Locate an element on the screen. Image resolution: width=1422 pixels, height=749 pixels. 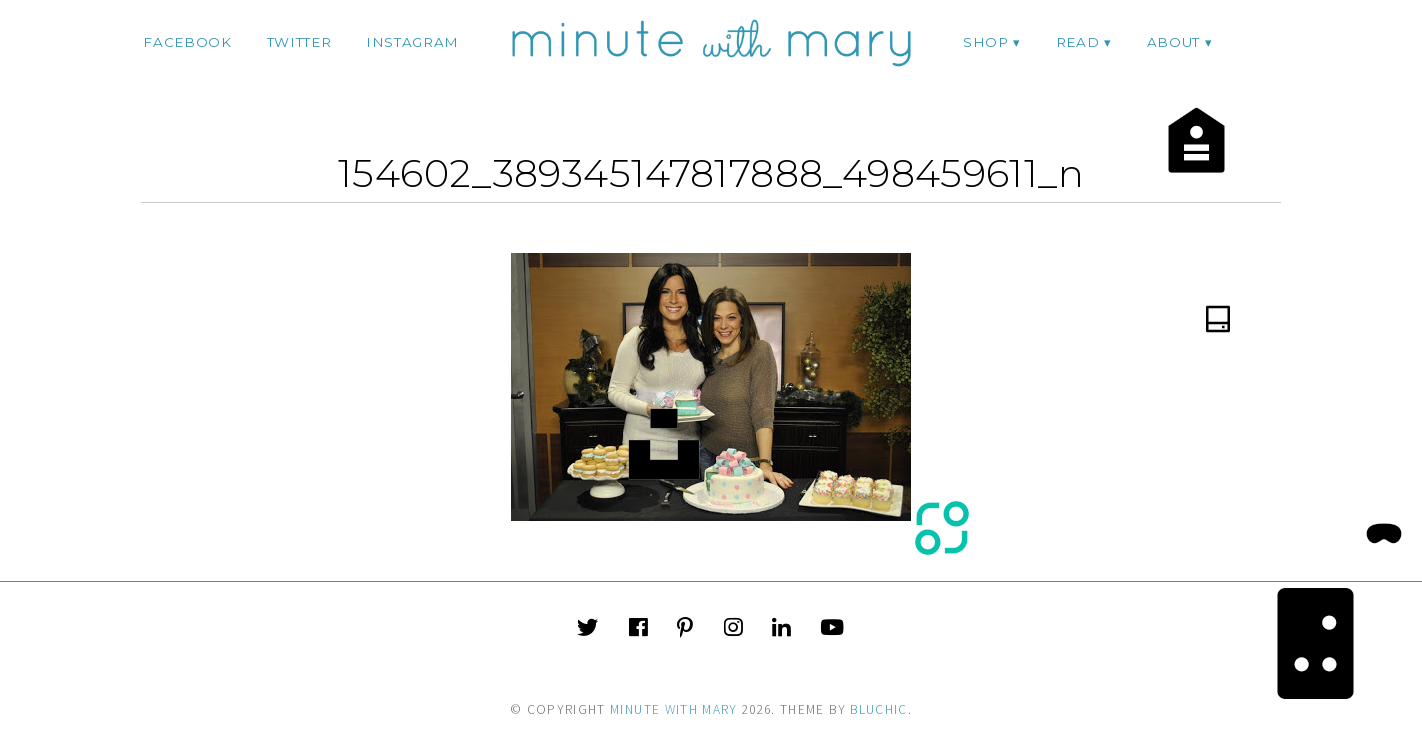
exchange or convert currency is located at coordinates (942, 528).